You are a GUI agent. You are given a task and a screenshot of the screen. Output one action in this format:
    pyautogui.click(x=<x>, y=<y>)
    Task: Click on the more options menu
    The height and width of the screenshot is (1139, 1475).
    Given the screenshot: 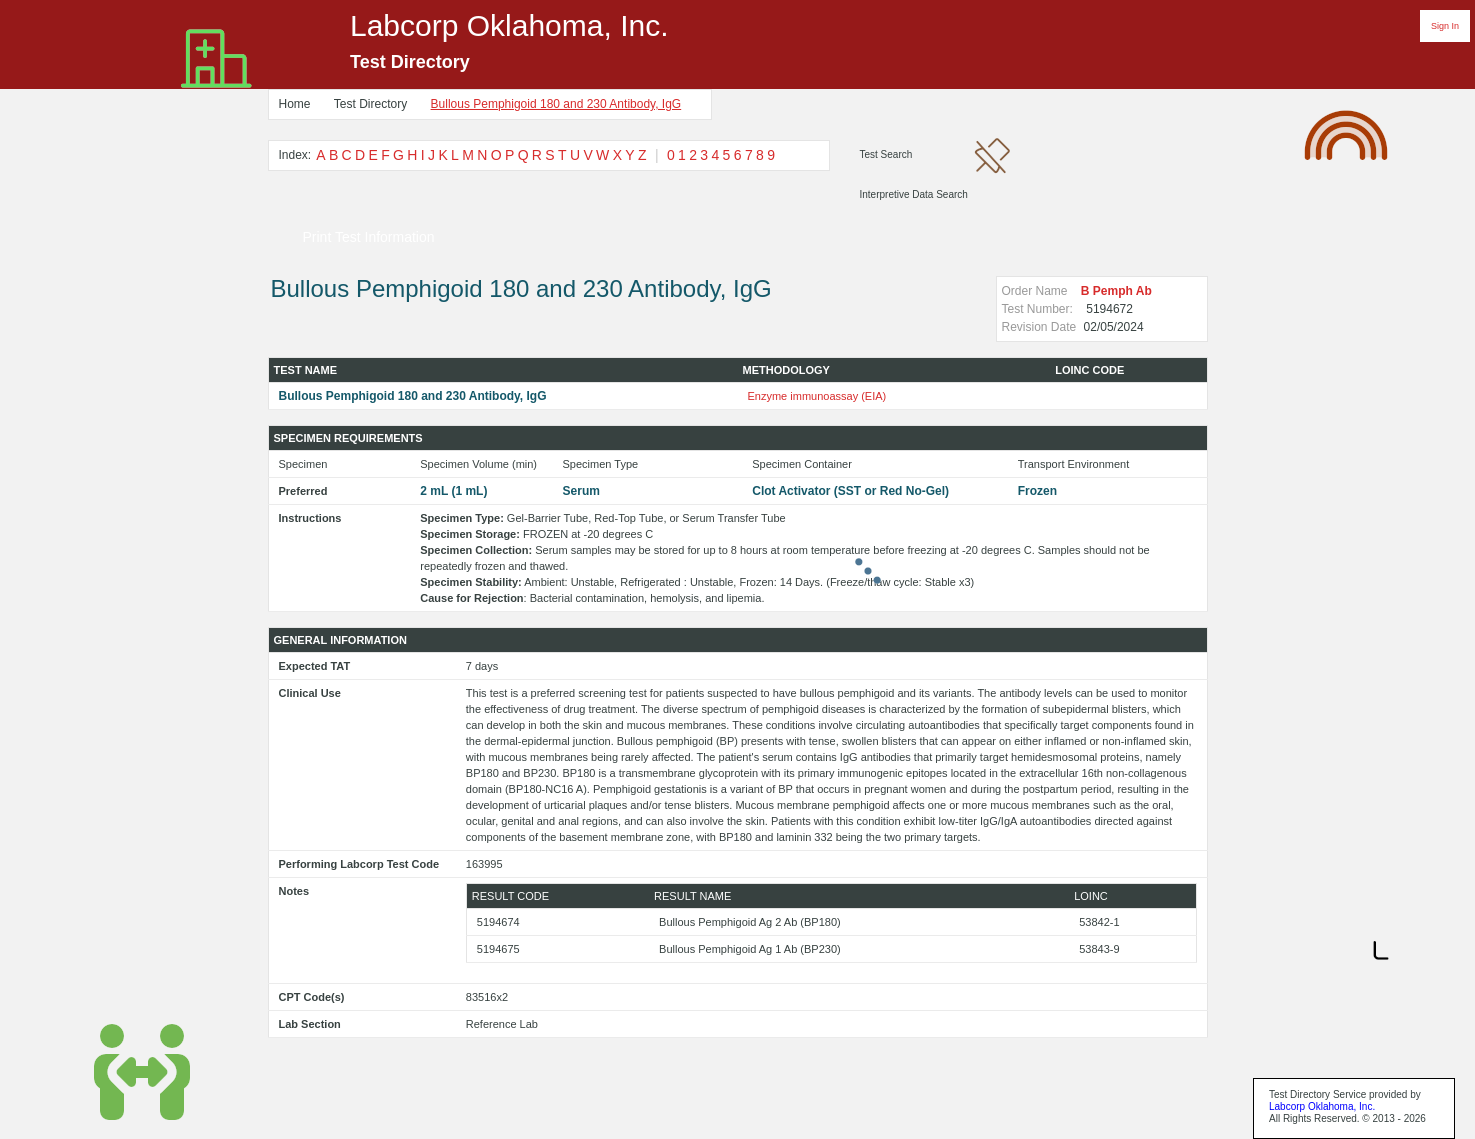 What is the action you would take?
    pyautogui.click(x=868, y=571)
    